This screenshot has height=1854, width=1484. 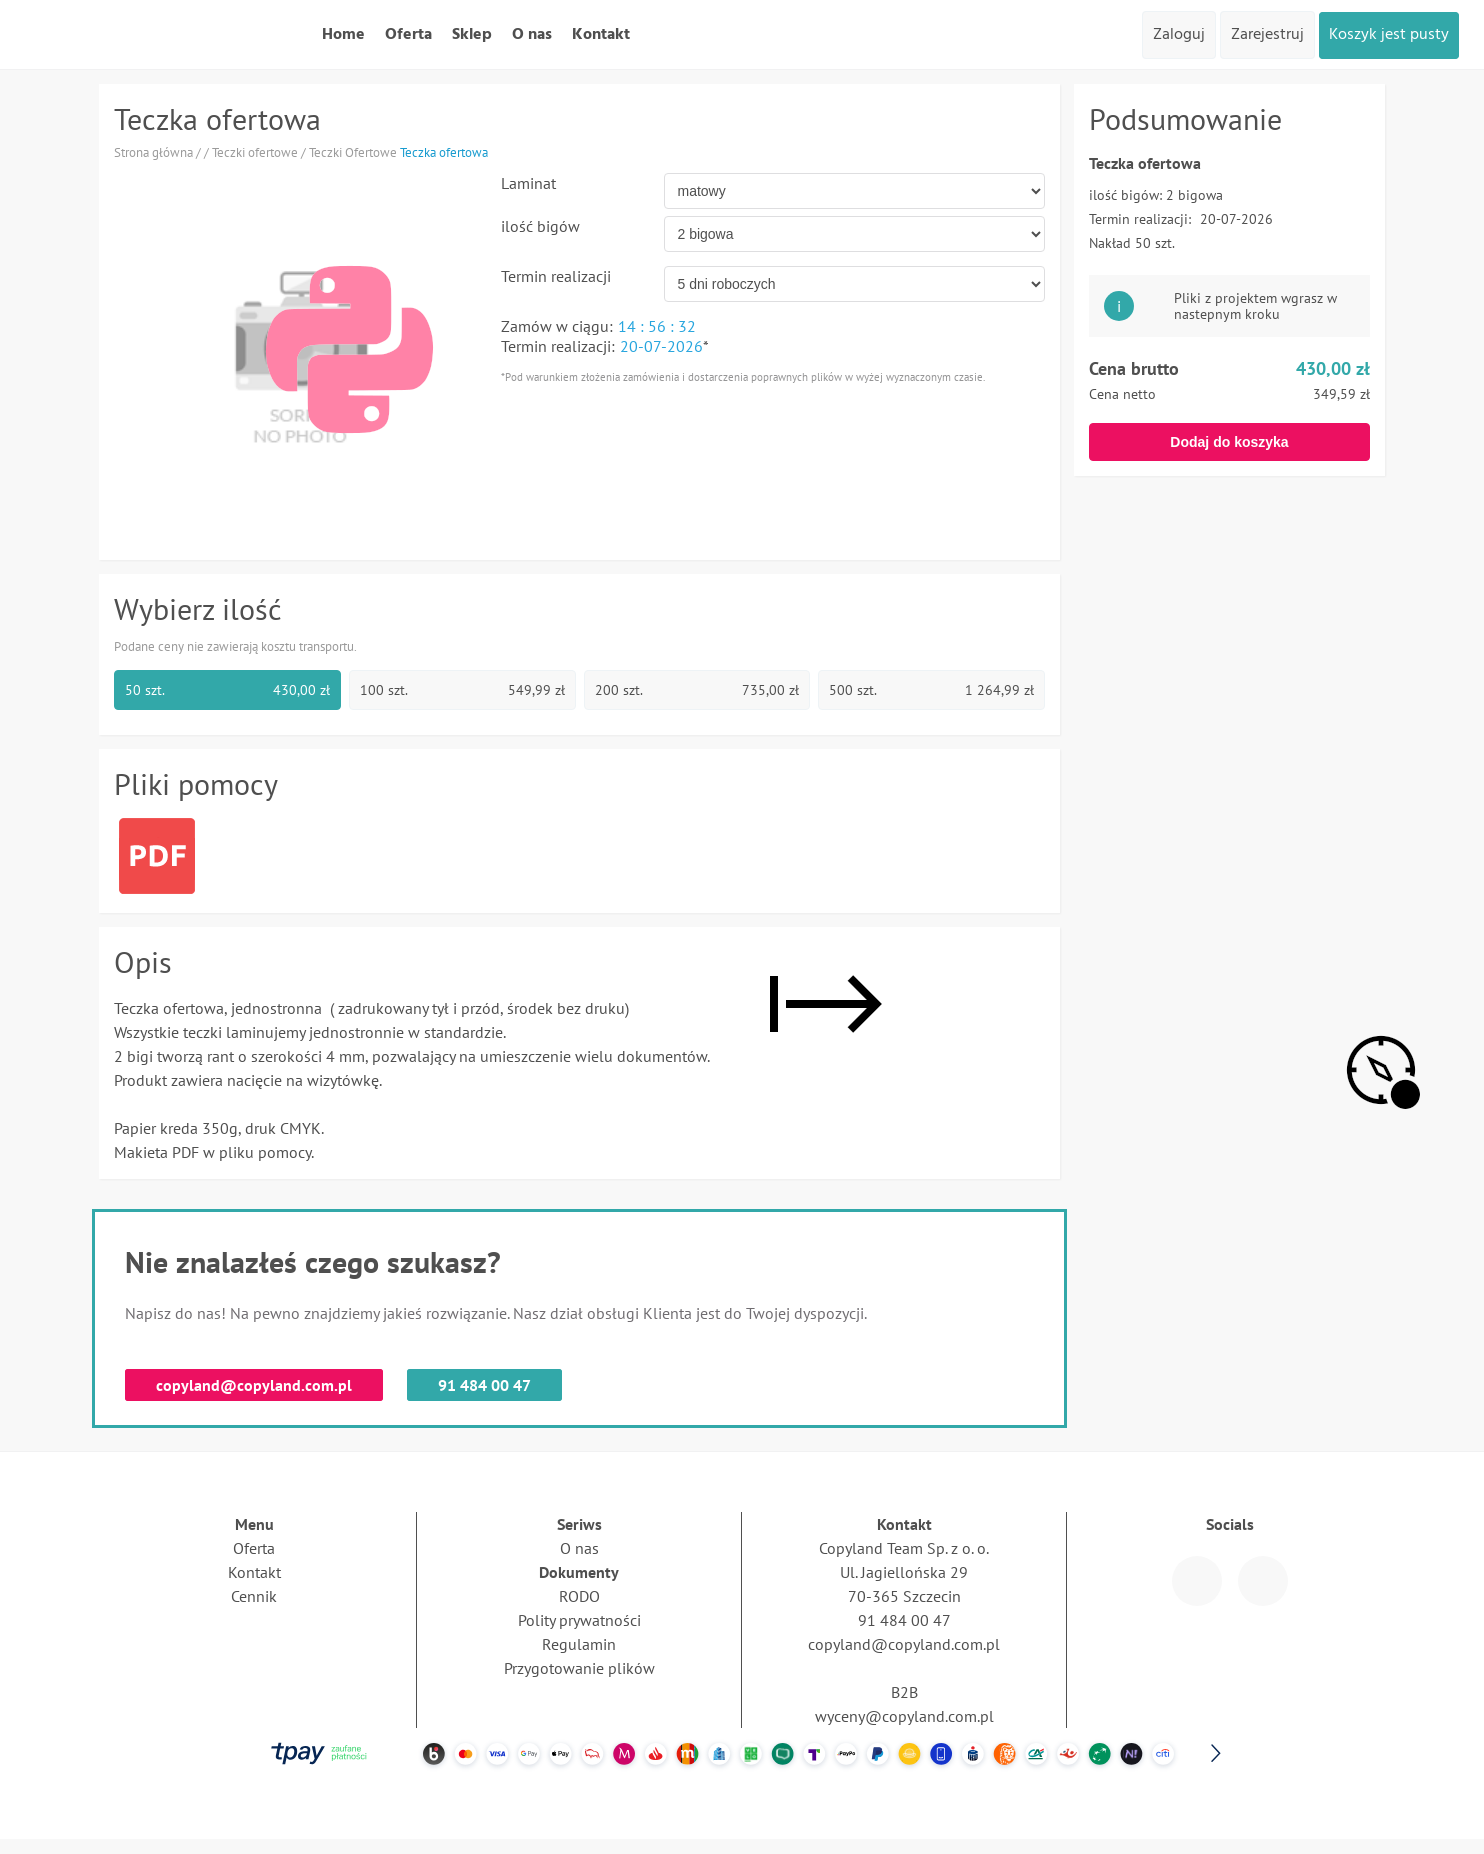 What do you see at coordinates (826, 1008) in the screenshot?
I see `export file or data to external location` at bounding box center [826, 1008].